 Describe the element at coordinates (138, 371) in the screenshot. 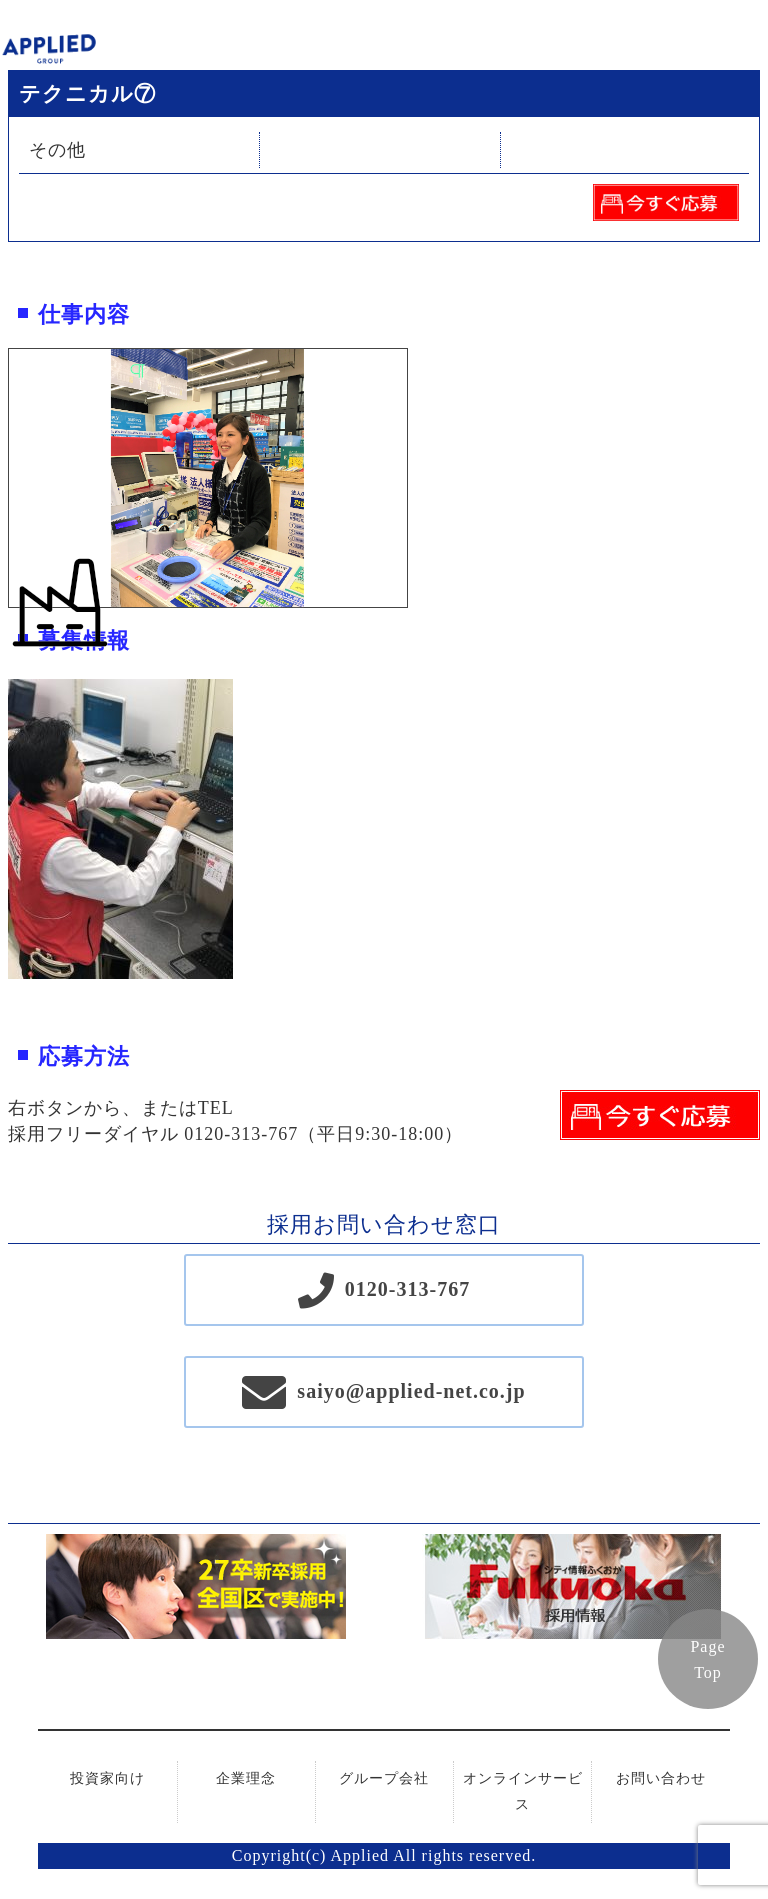

I see `format text as a paragraph` at that location.